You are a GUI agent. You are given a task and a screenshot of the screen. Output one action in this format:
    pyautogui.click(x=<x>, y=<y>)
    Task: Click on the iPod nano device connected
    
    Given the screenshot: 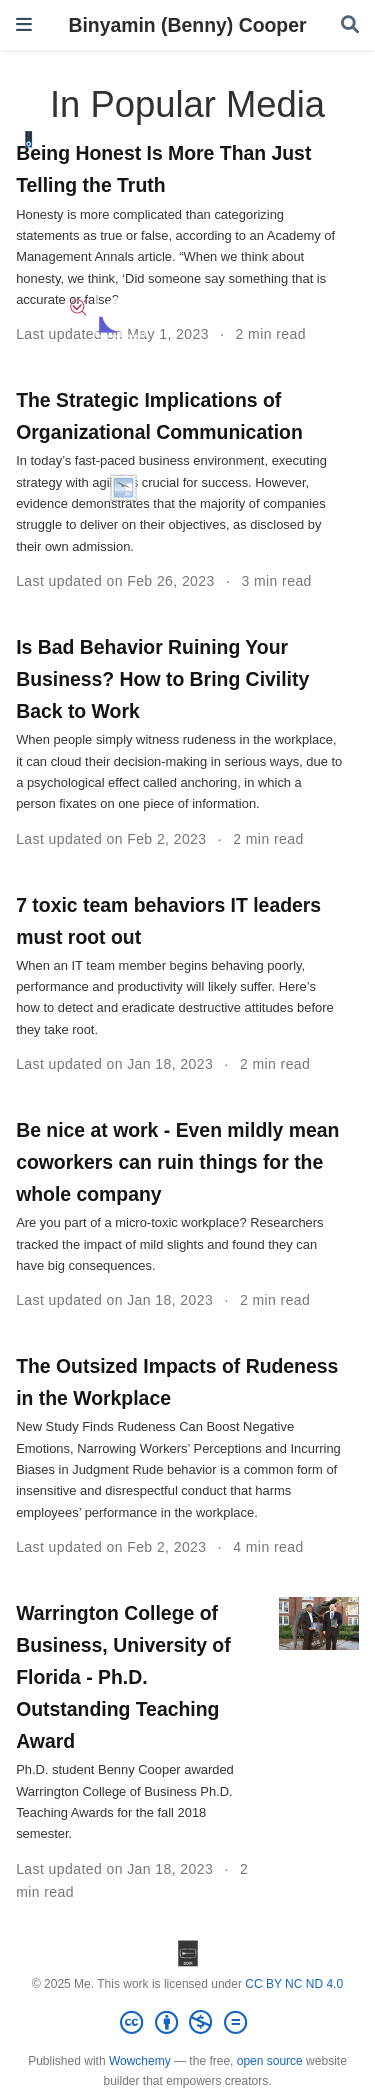 What is the action you would take?
    pyautogui.click(x=28, y=139)
    